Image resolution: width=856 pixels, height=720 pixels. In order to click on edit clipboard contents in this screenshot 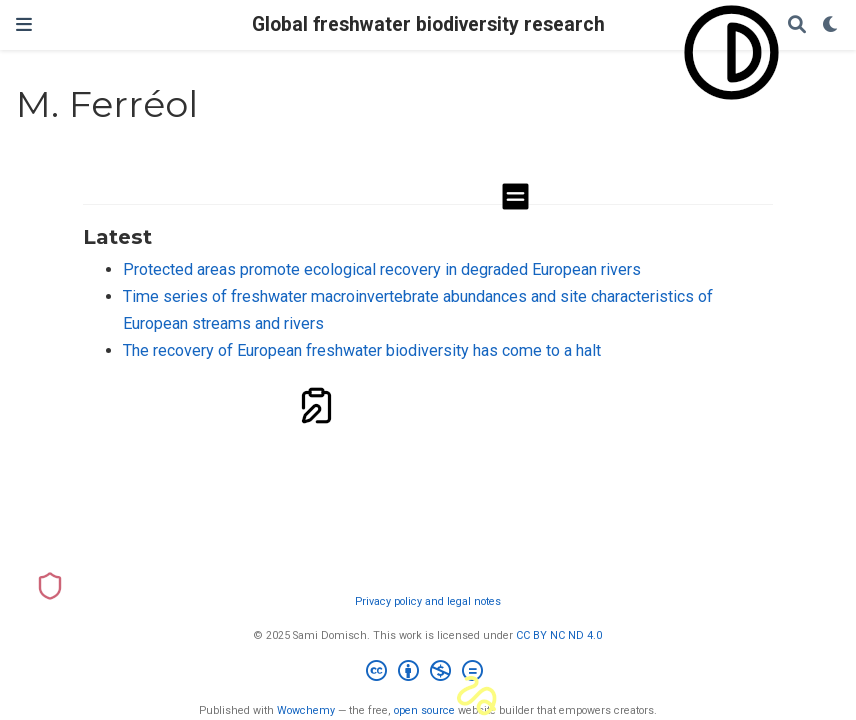, I will do `click(316, 405)`.